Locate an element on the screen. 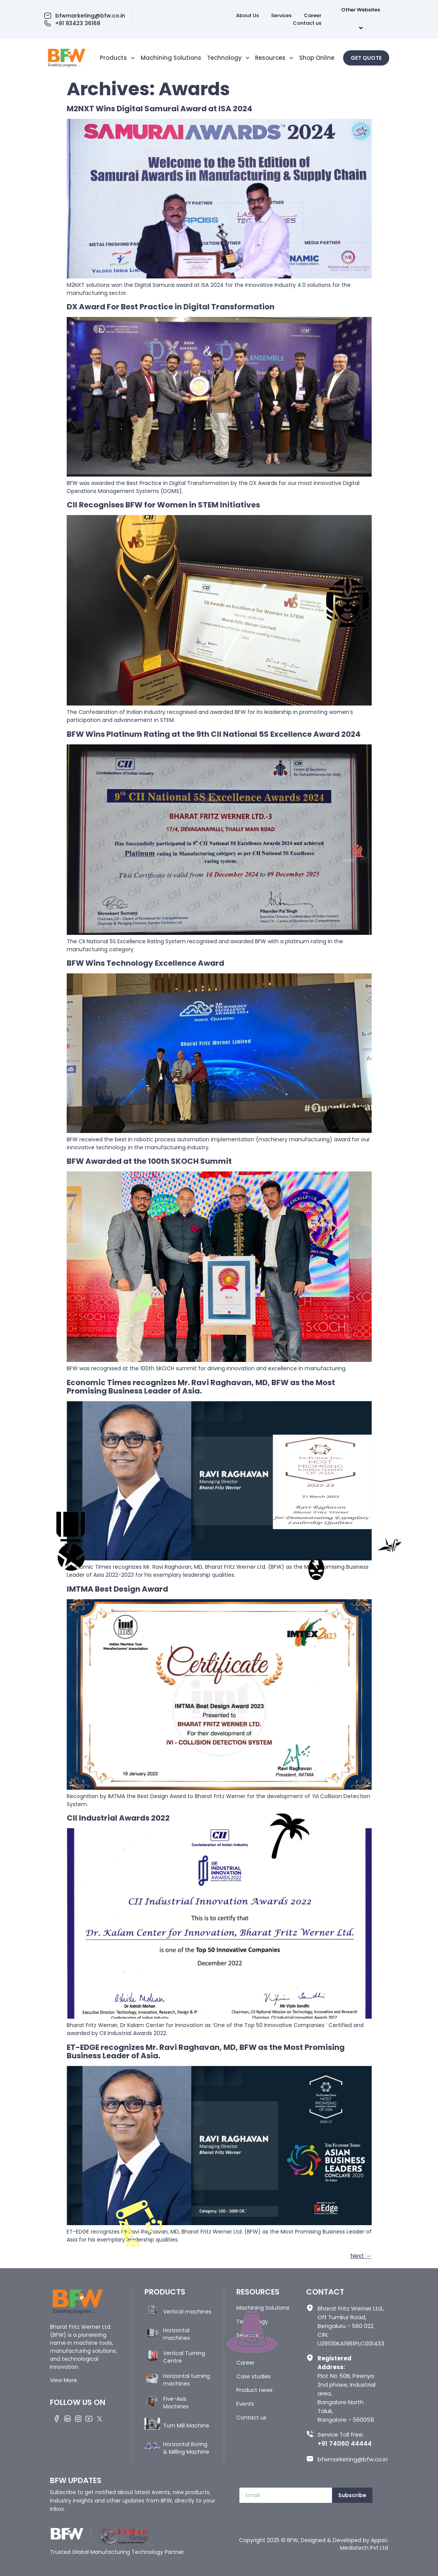 The image size is (438, 2576). thanksgiving-themed content or seasonal event is located at coordinates (252, 2332).